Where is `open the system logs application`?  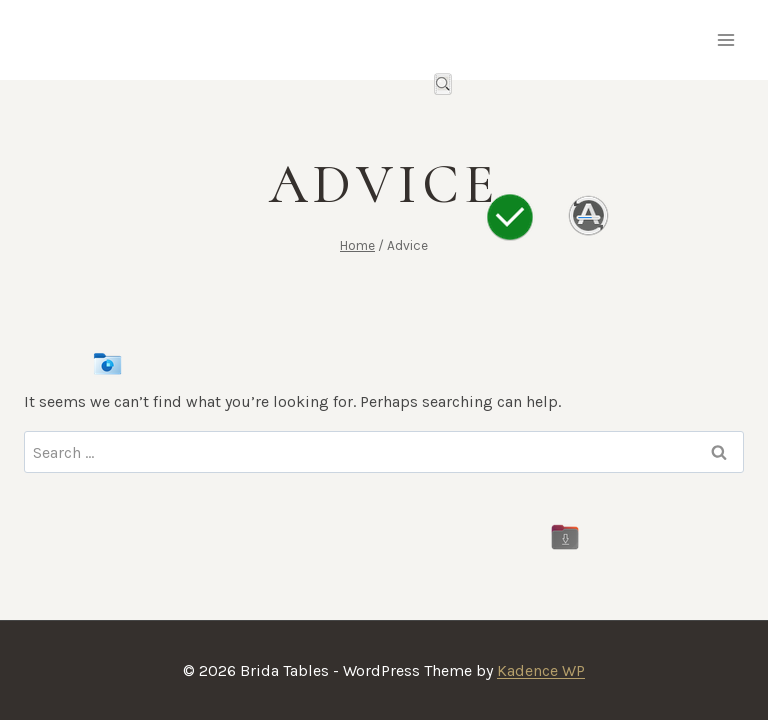 open the system logs application is located at coordinates (443, 84).